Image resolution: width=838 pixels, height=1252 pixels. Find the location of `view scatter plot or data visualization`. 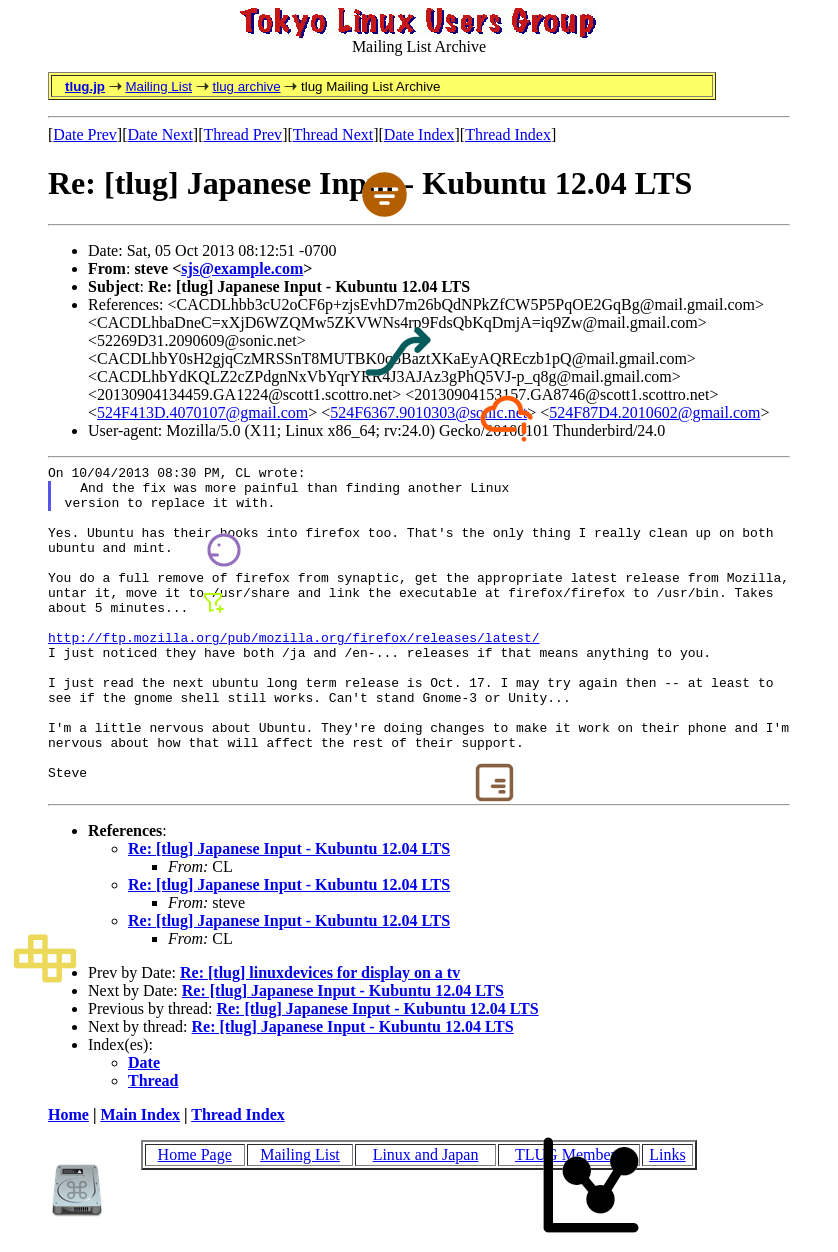

view scatter plot or data visualization is located at coordinates (591, 1185).